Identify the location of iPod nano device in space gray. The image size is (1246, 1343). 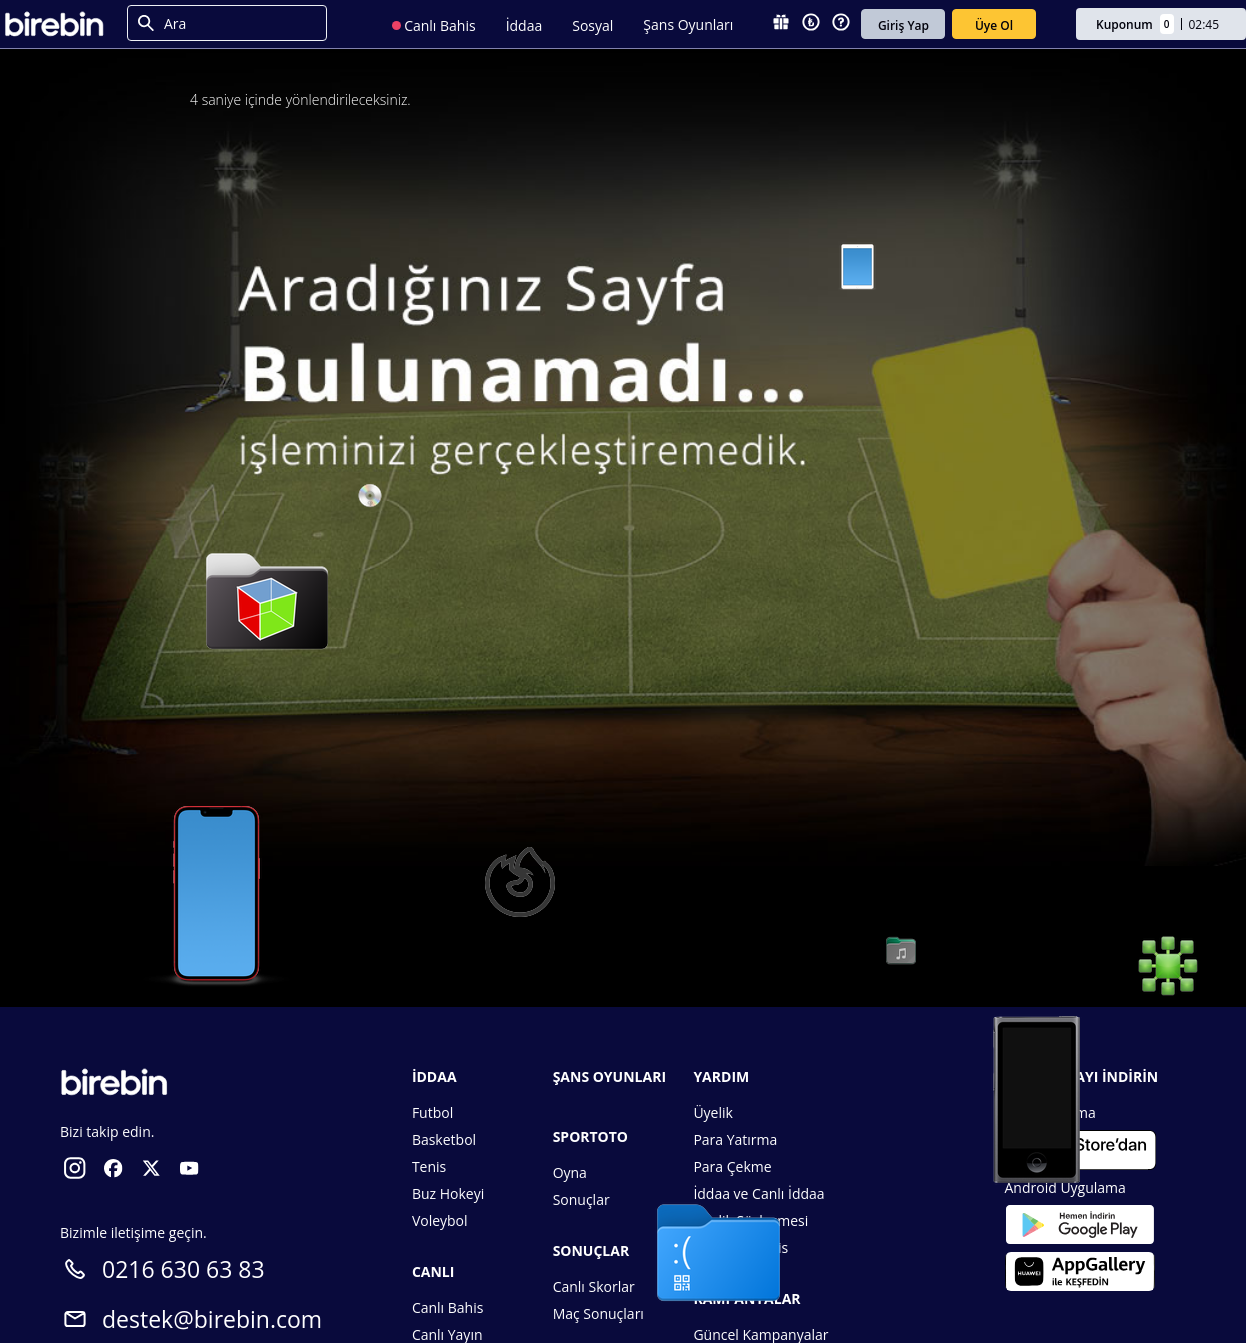
(1036, 1099).